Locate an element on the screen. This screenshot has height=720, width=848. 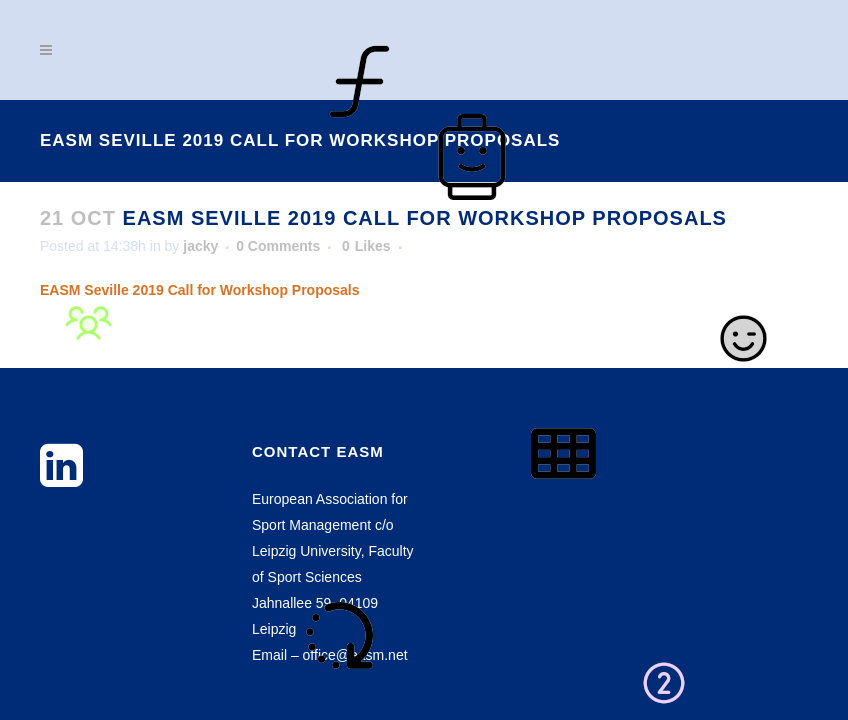
insert a winking emoji or emoticon is located at coordinates (743, 338).